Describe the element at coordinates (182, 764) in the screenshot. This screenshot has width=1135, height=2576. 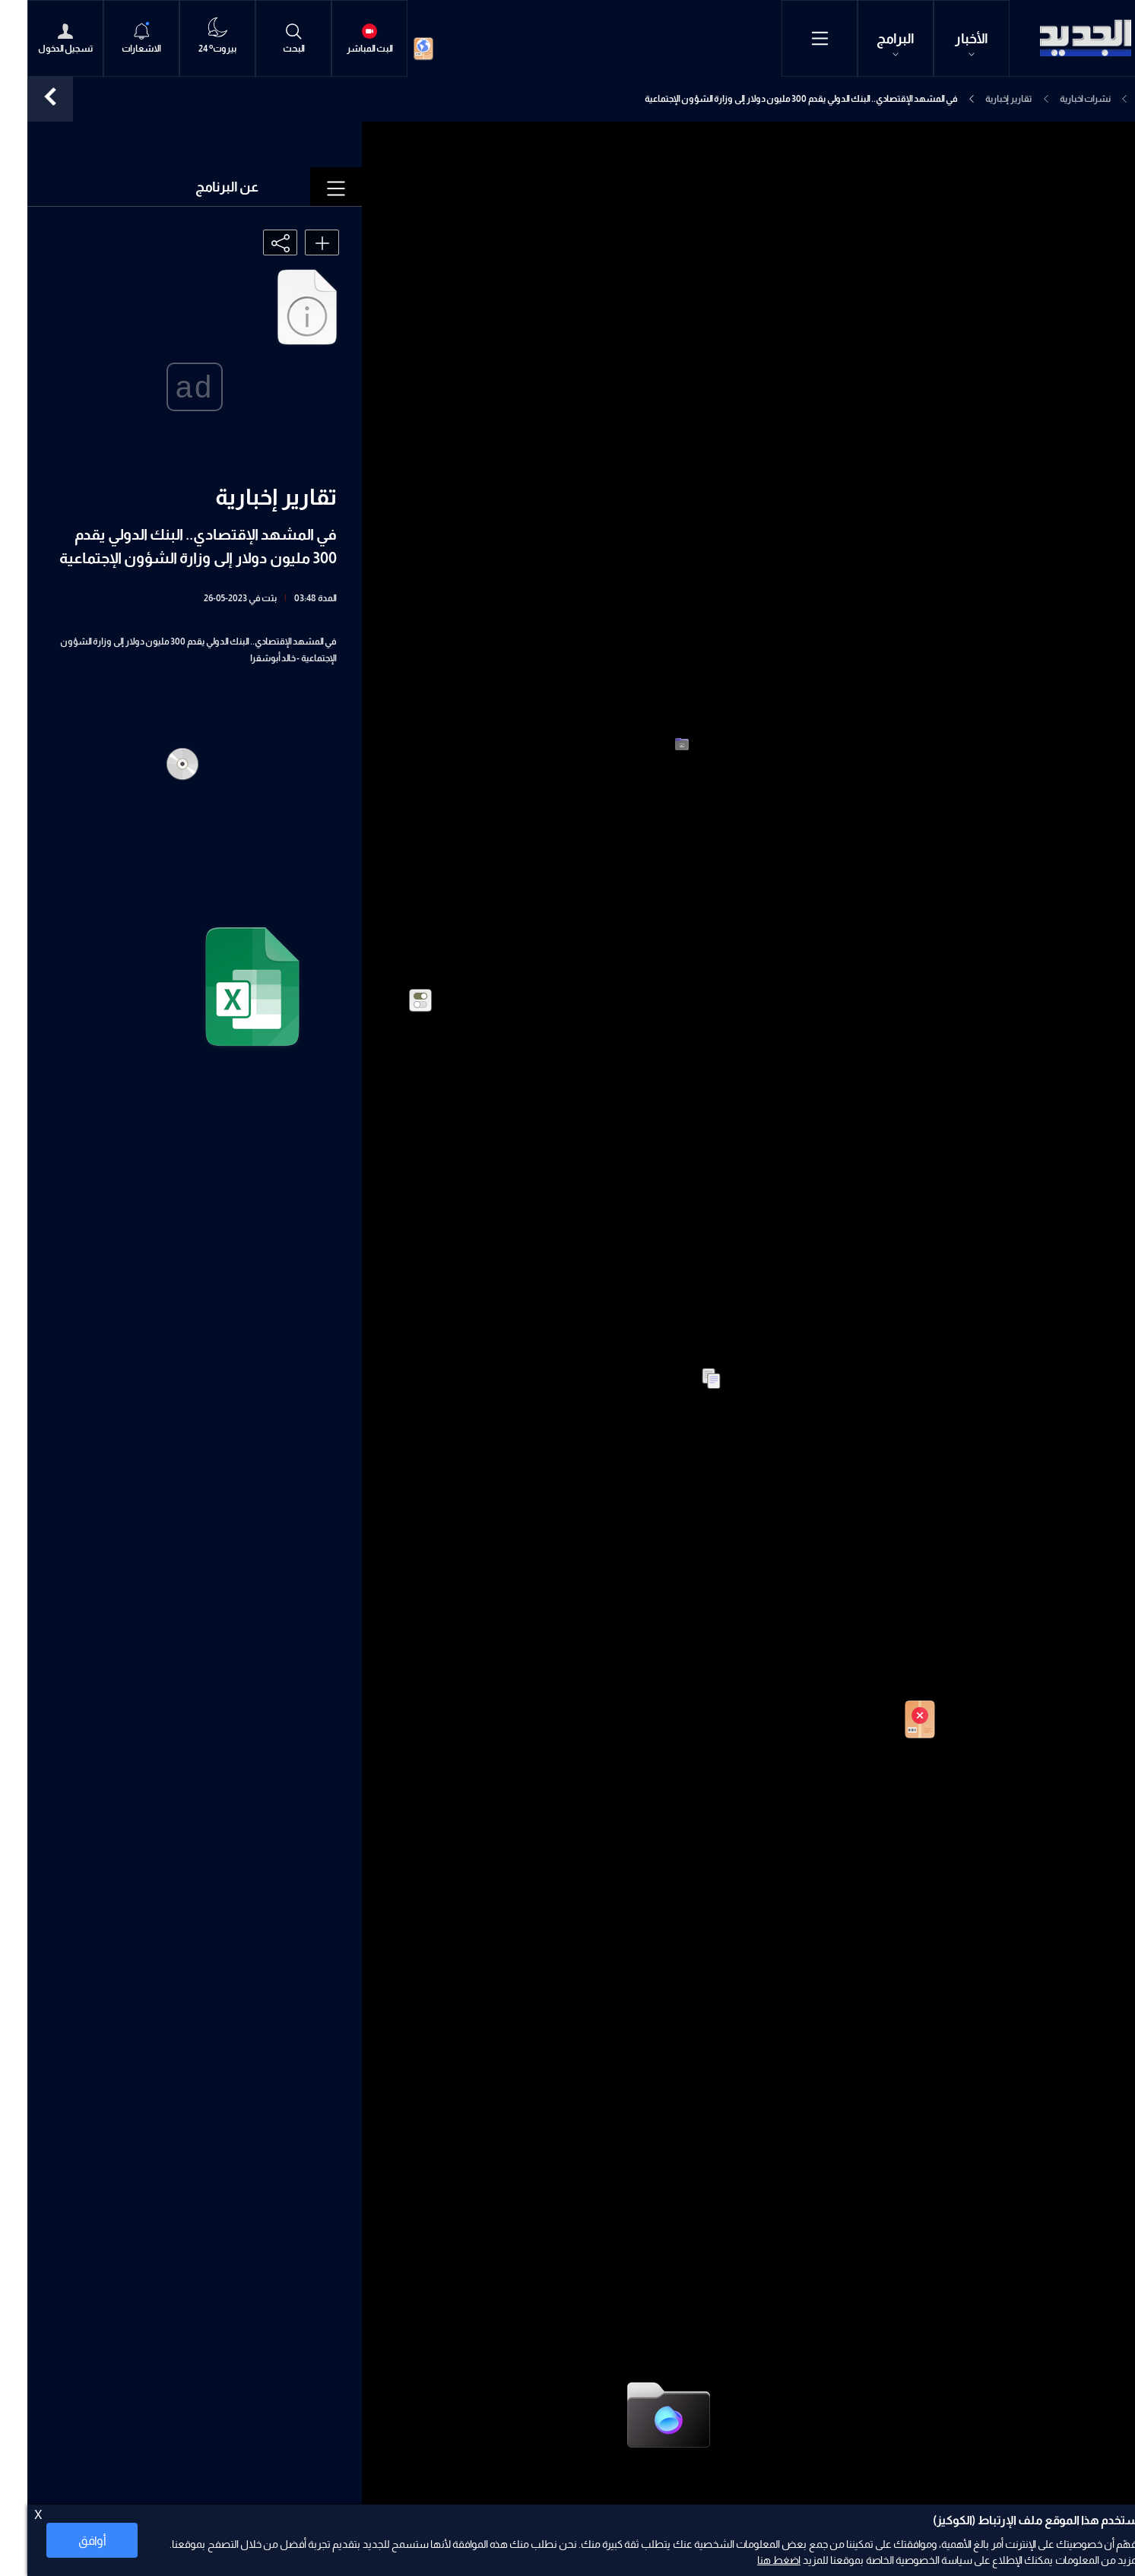
I see `indicates a DVD-RAM disc or optical media device` at that location.